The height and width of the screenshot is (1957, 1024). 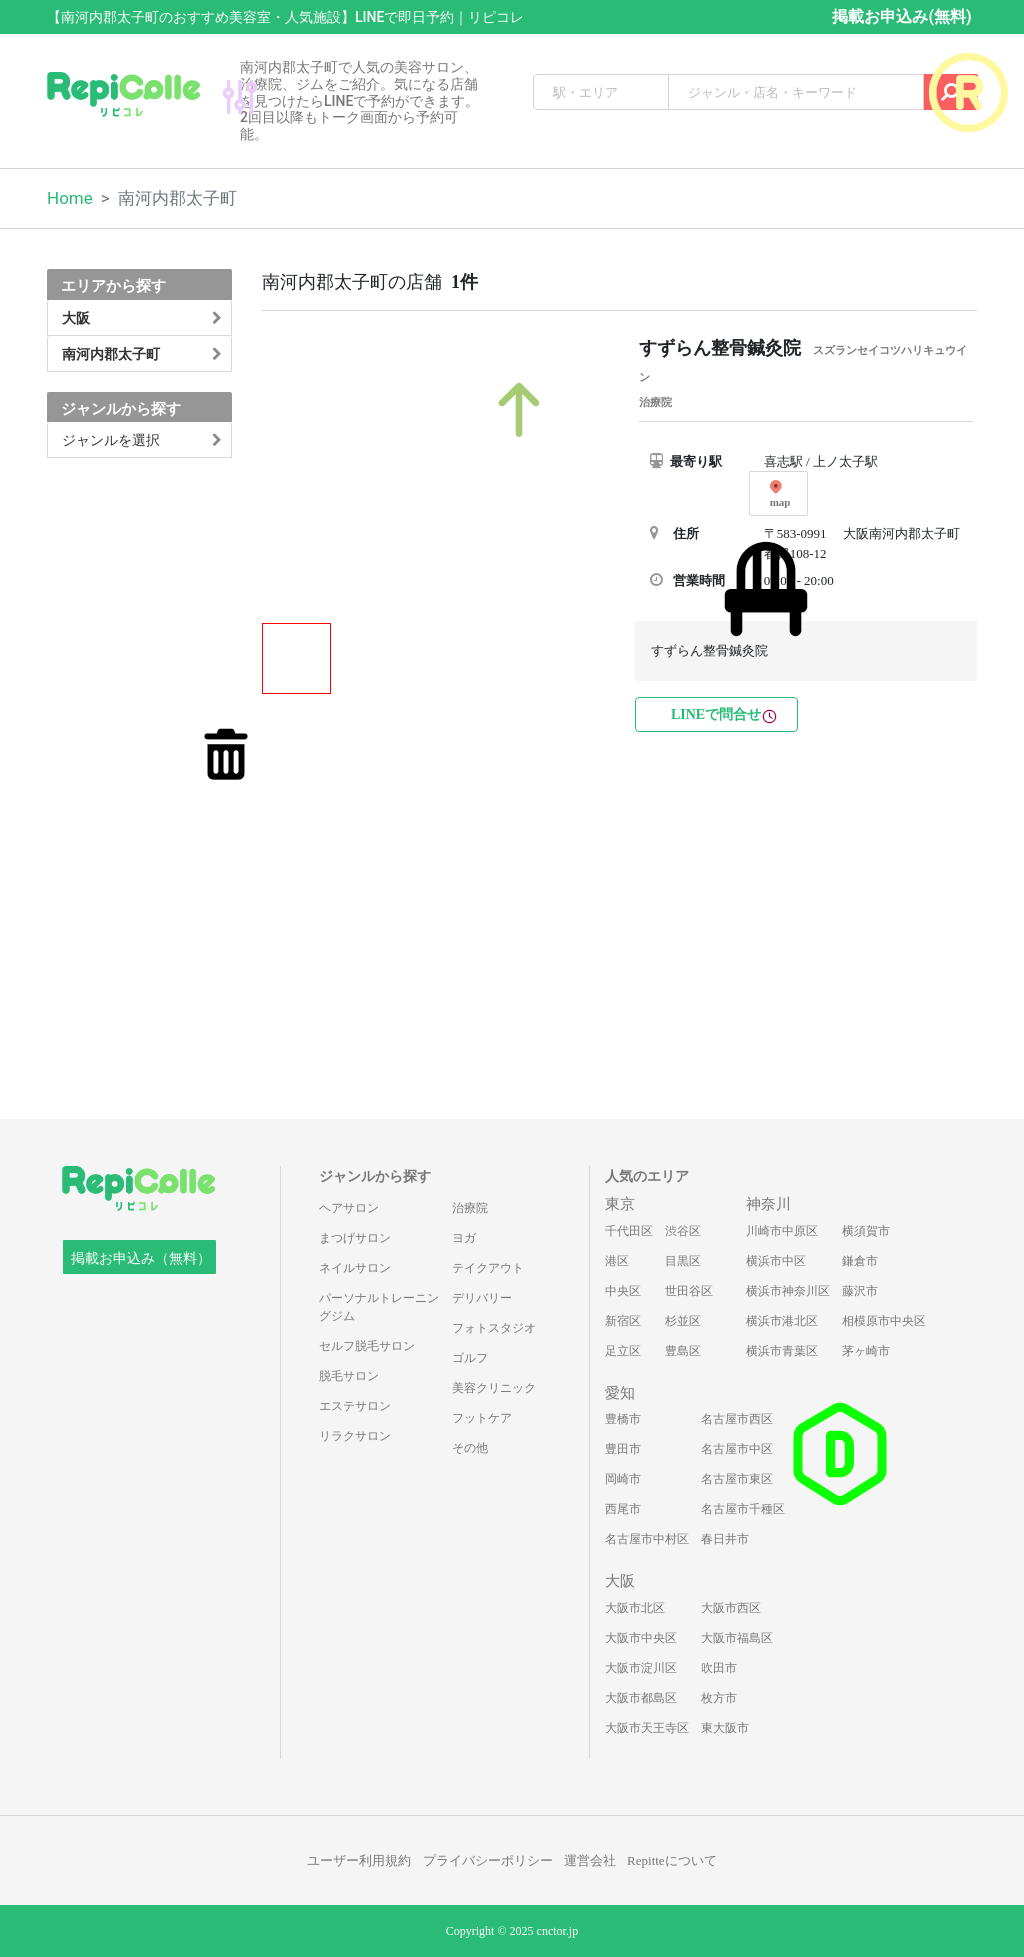 What do you see at coordinates (226, 755) in the screenshot?
I see `delete selected item` at bounding box center [226, 755].